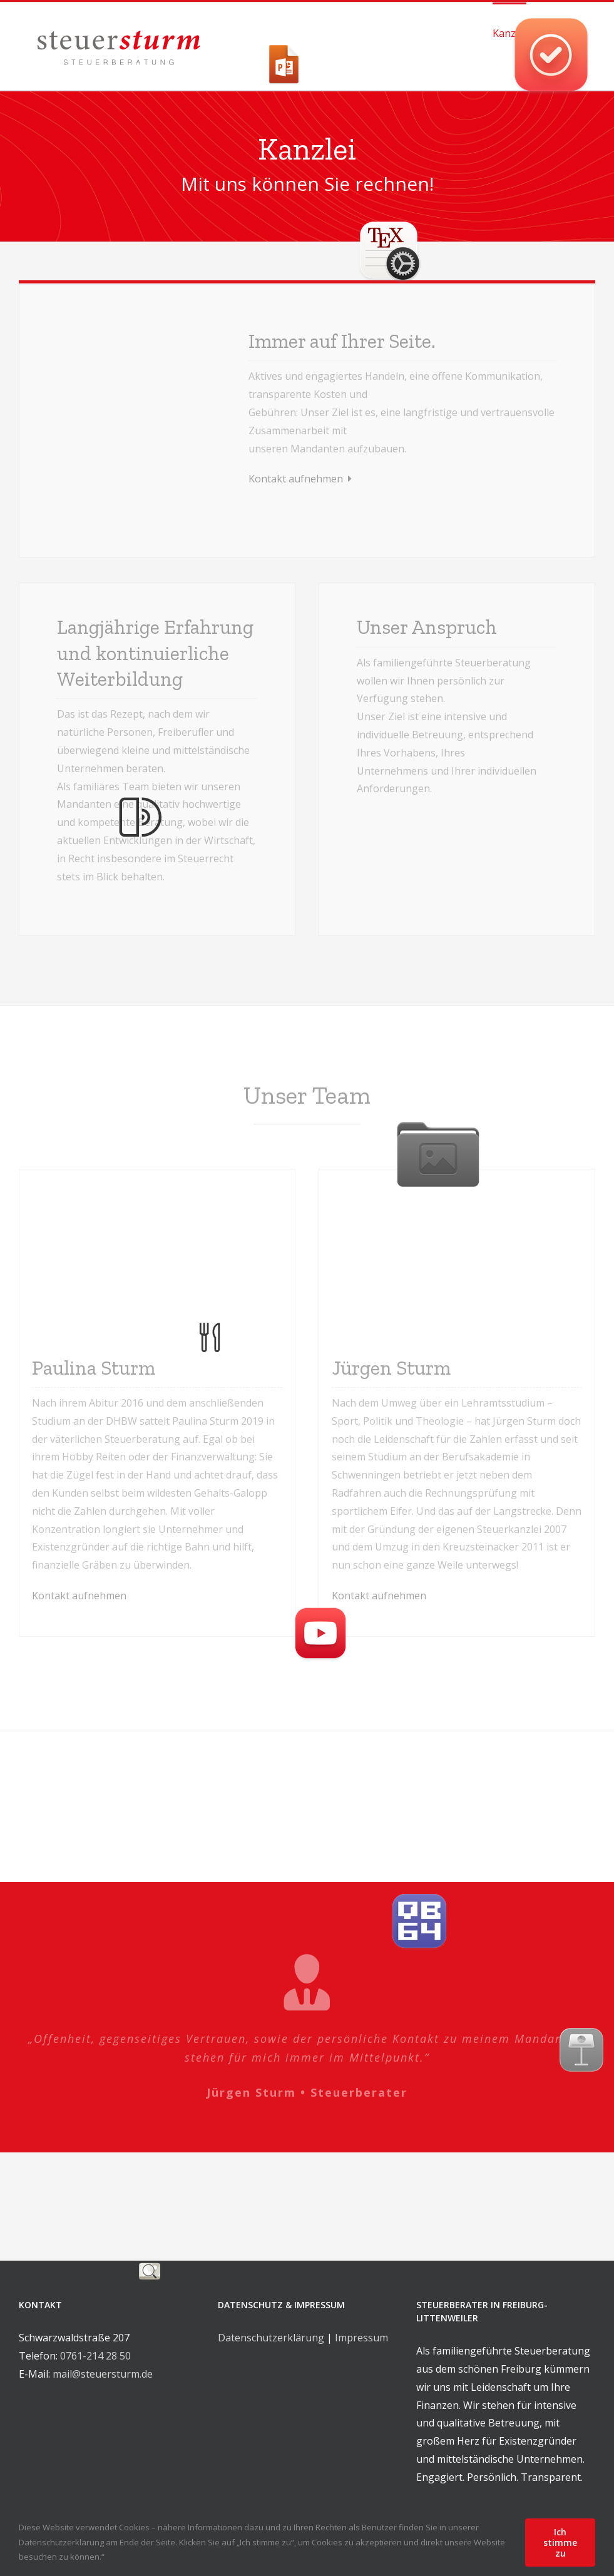 This screenshot has height=2576, width=614. Describe the element at coordinates (438, 1154) in the screenshot. I see `open your images folder` at that location.